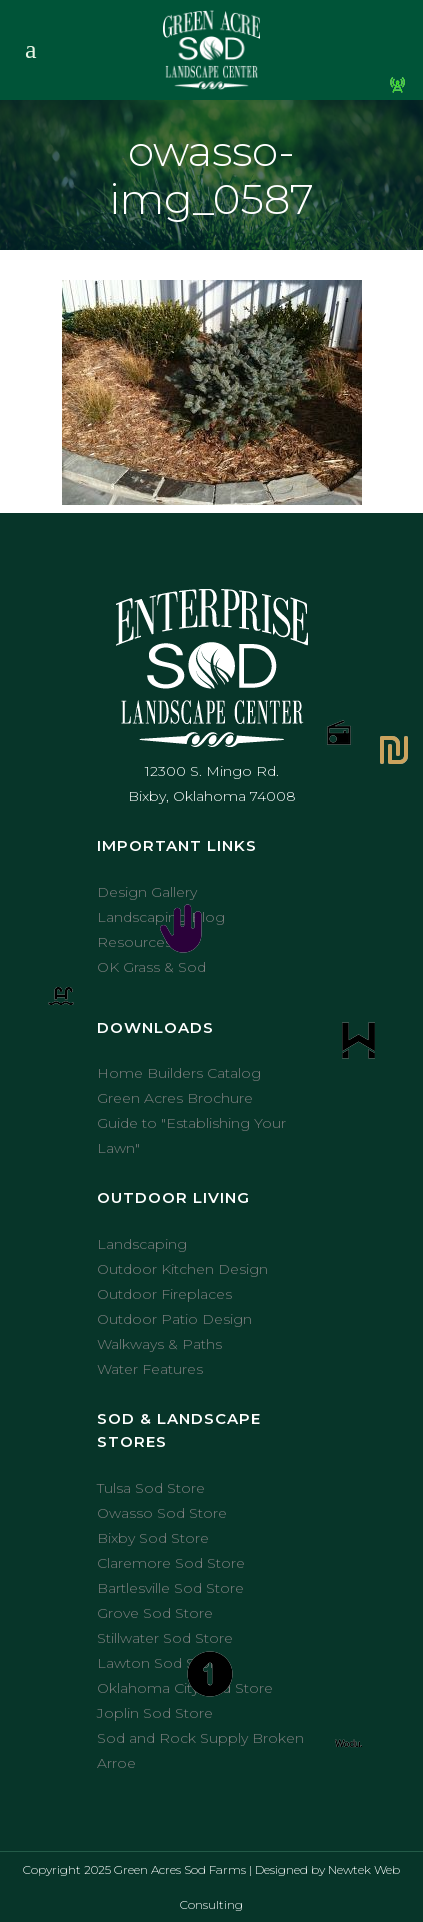 This screenshot has height=1922, width=423. I want to click on open radio or audio streaming, so click(339, 733).